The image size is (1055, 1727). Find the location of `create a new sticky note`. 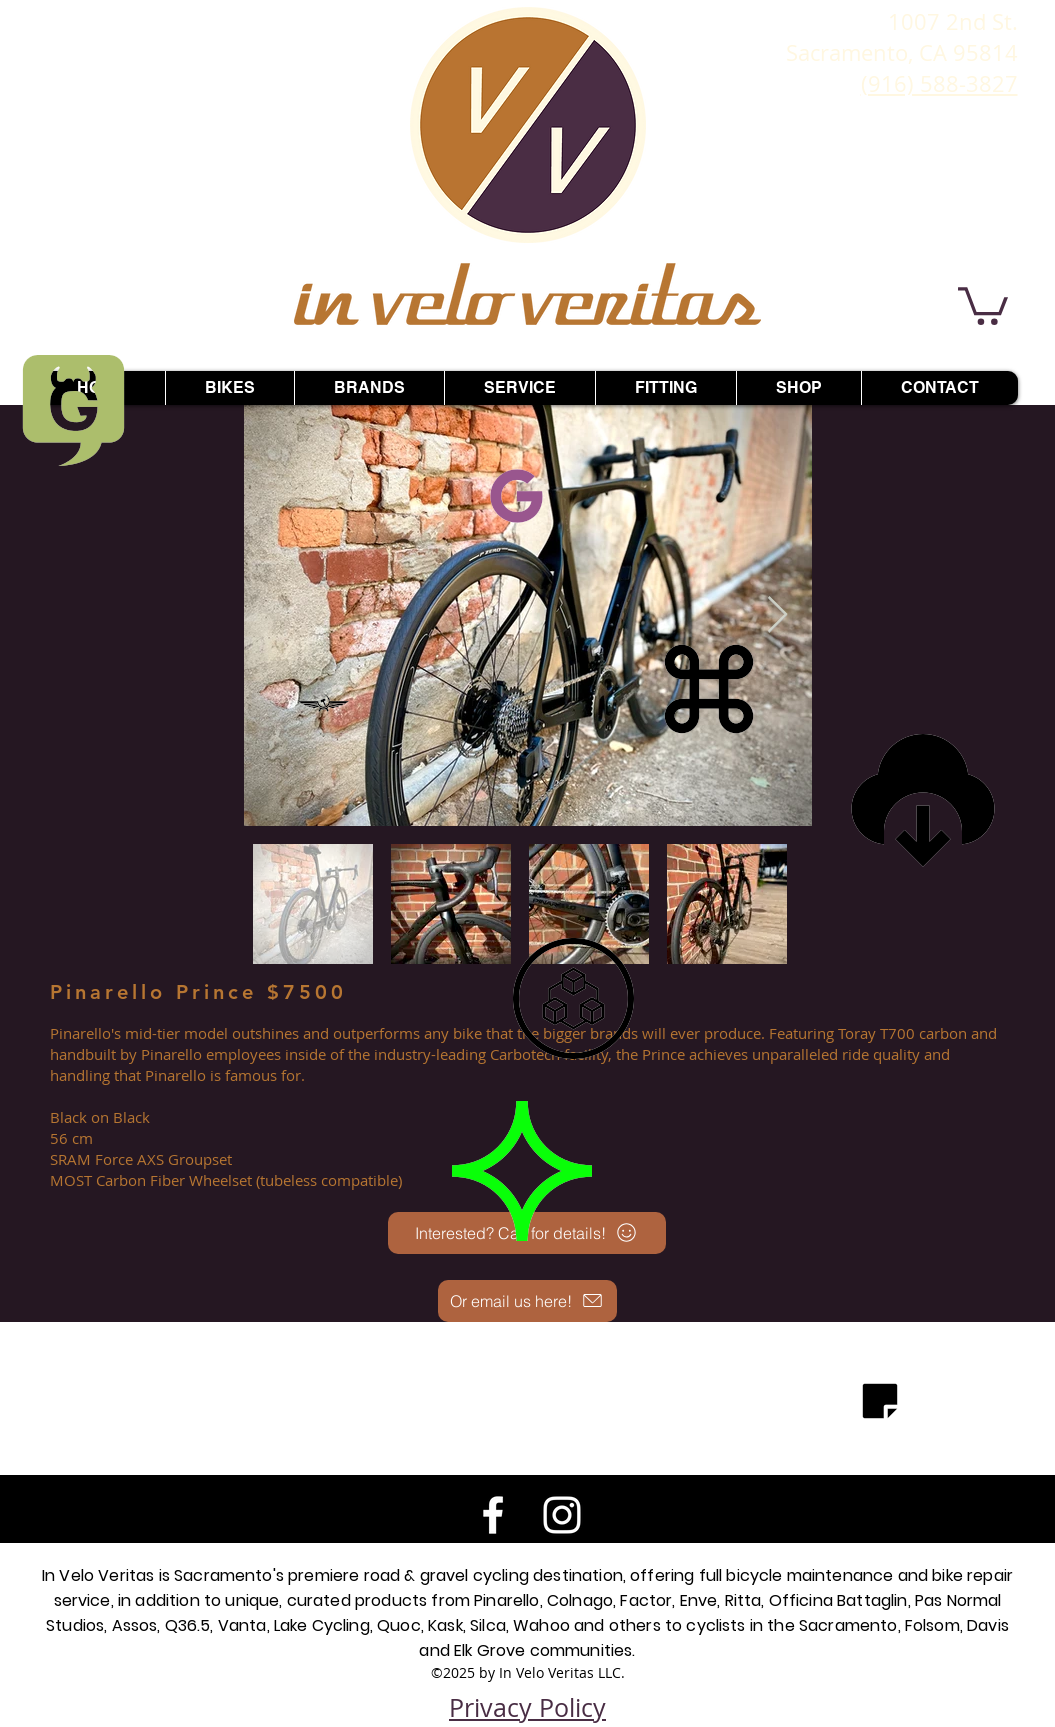

create a new sticky note is located at coordinates (880, 1401).